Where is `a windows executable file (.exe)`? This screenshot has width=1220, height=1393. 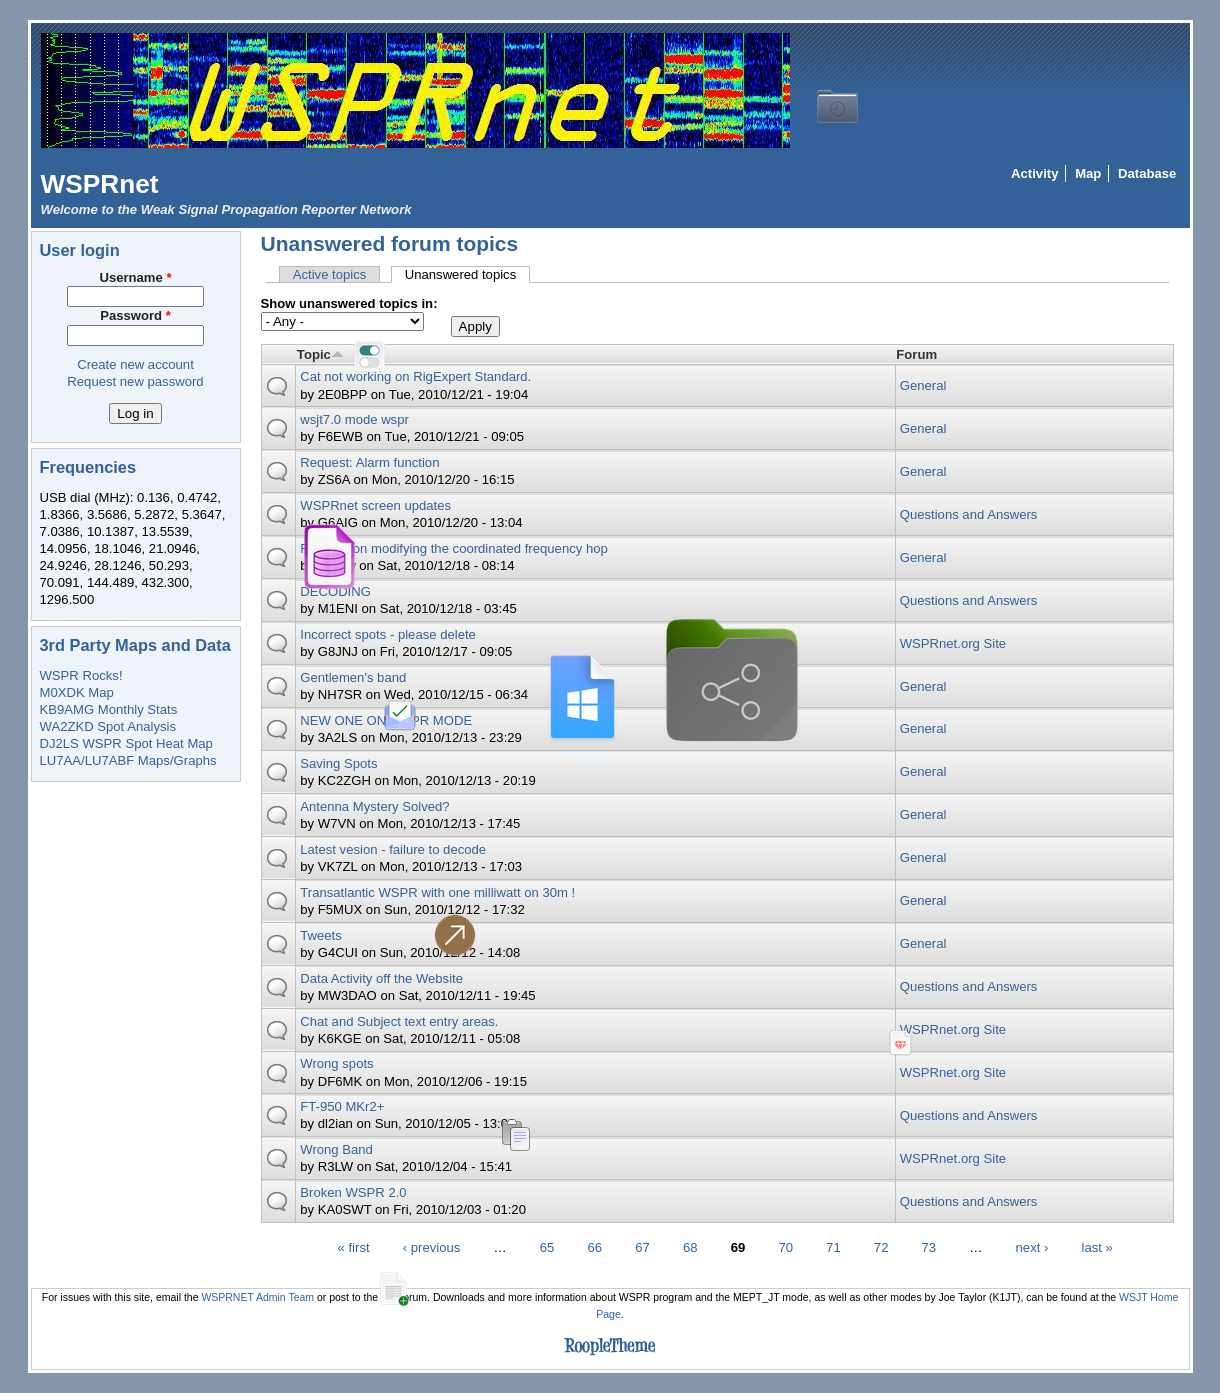 a windows executable file (.exe) is located at coordinates (582, 698).